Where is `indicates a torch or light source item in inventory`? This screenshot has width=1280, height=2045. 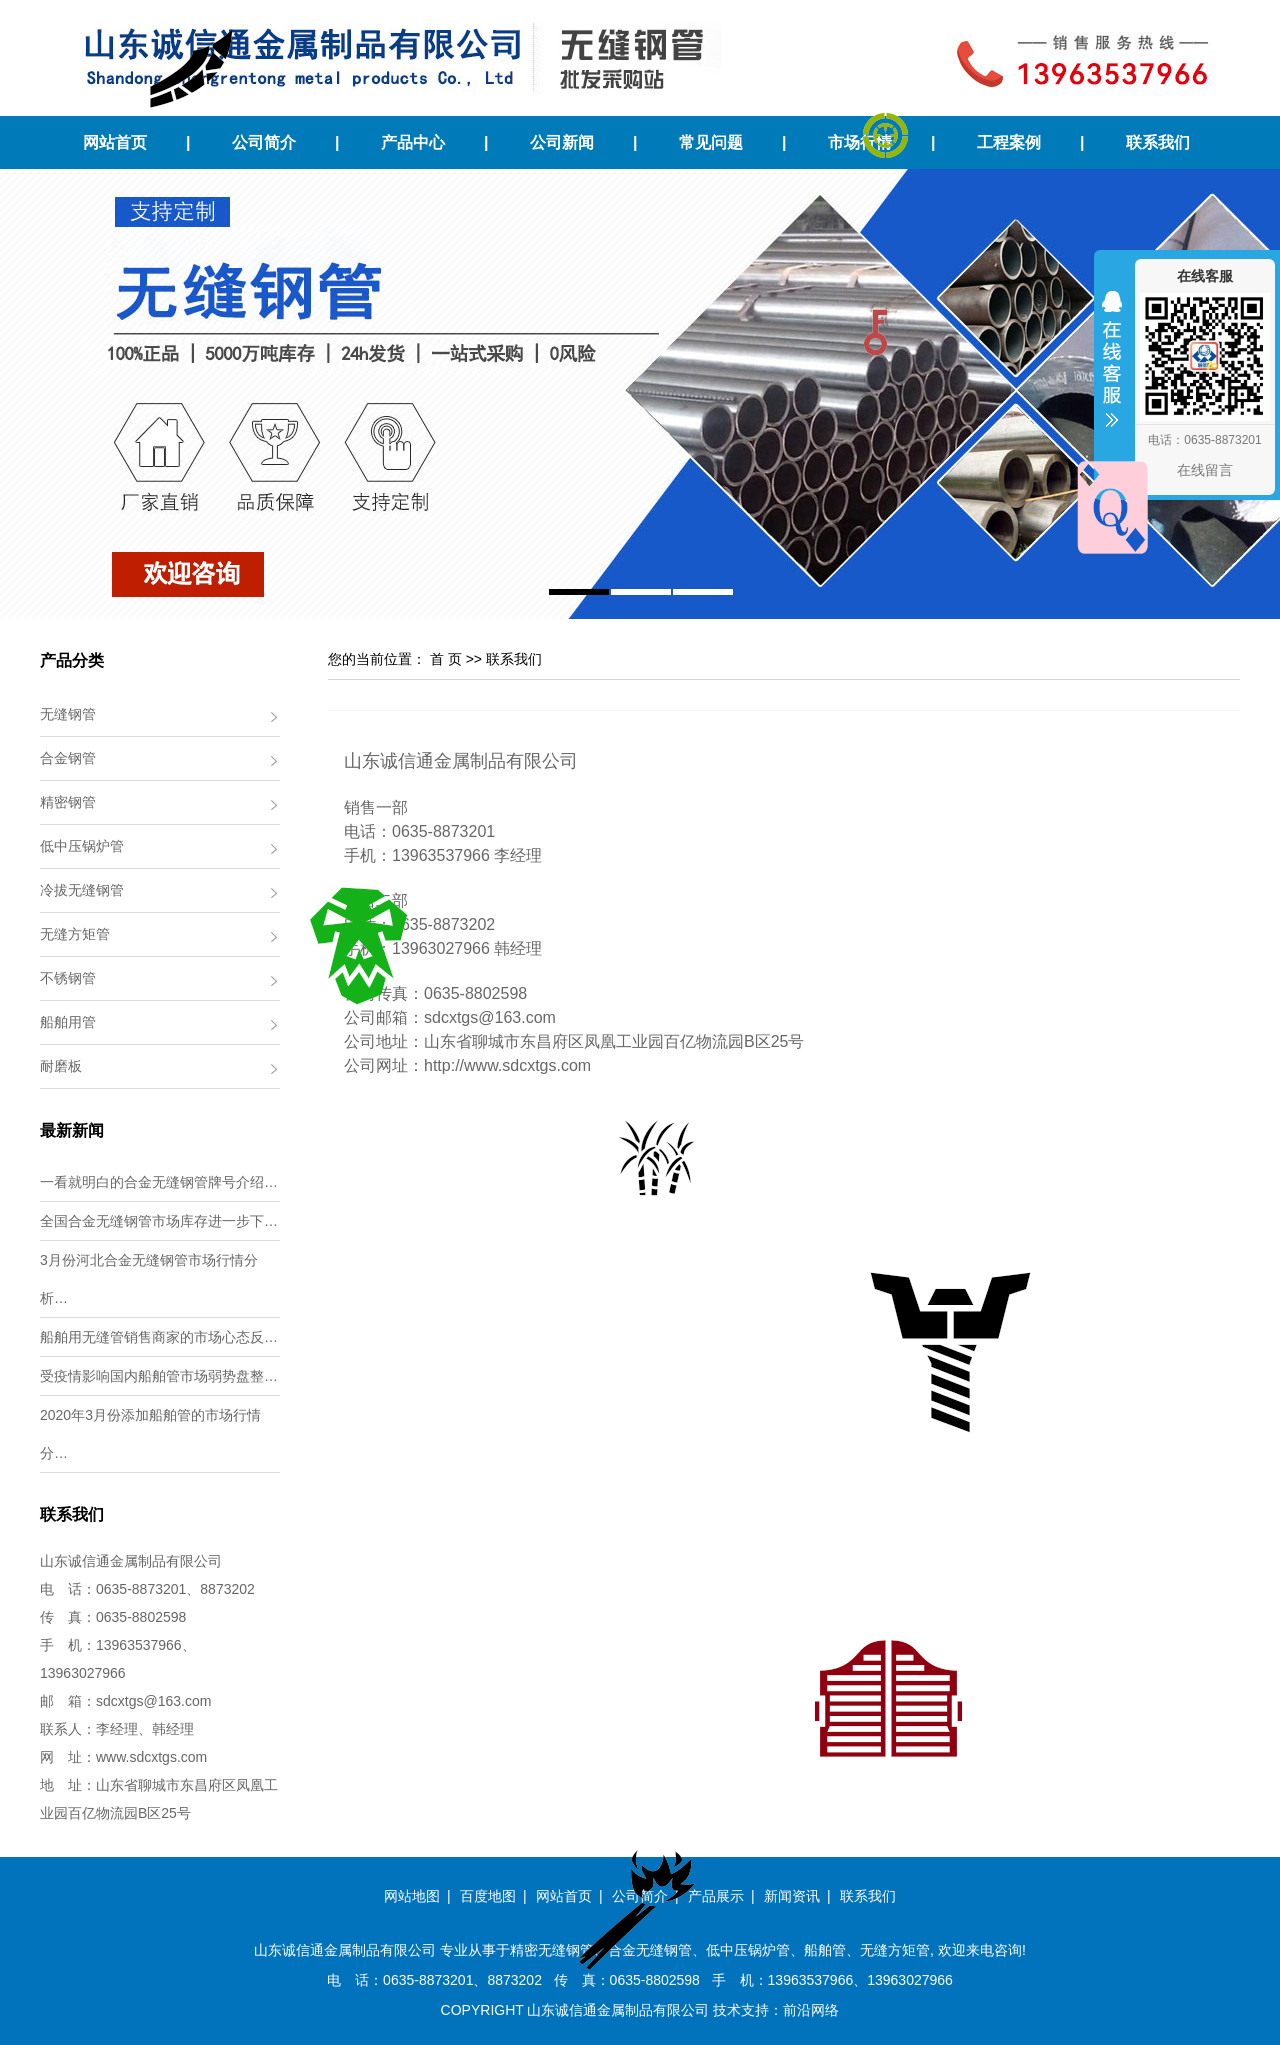 indicates a torch or light source item in inventory is located at coordinates (637, 1910).